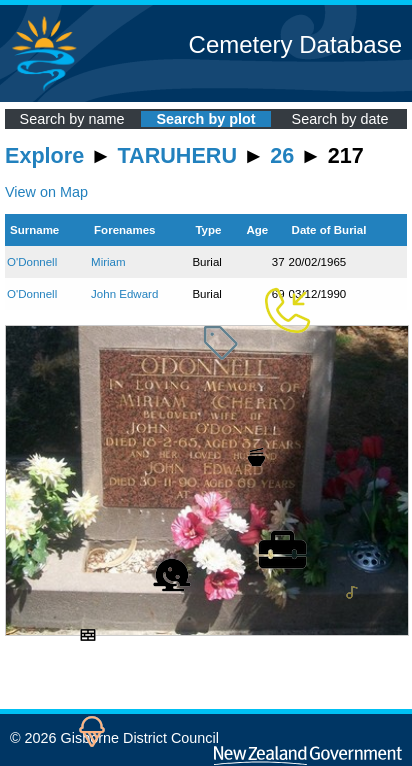  Describe the element at coordinates (282, 549) in the screenshot. I see `access home repair services` at that location.